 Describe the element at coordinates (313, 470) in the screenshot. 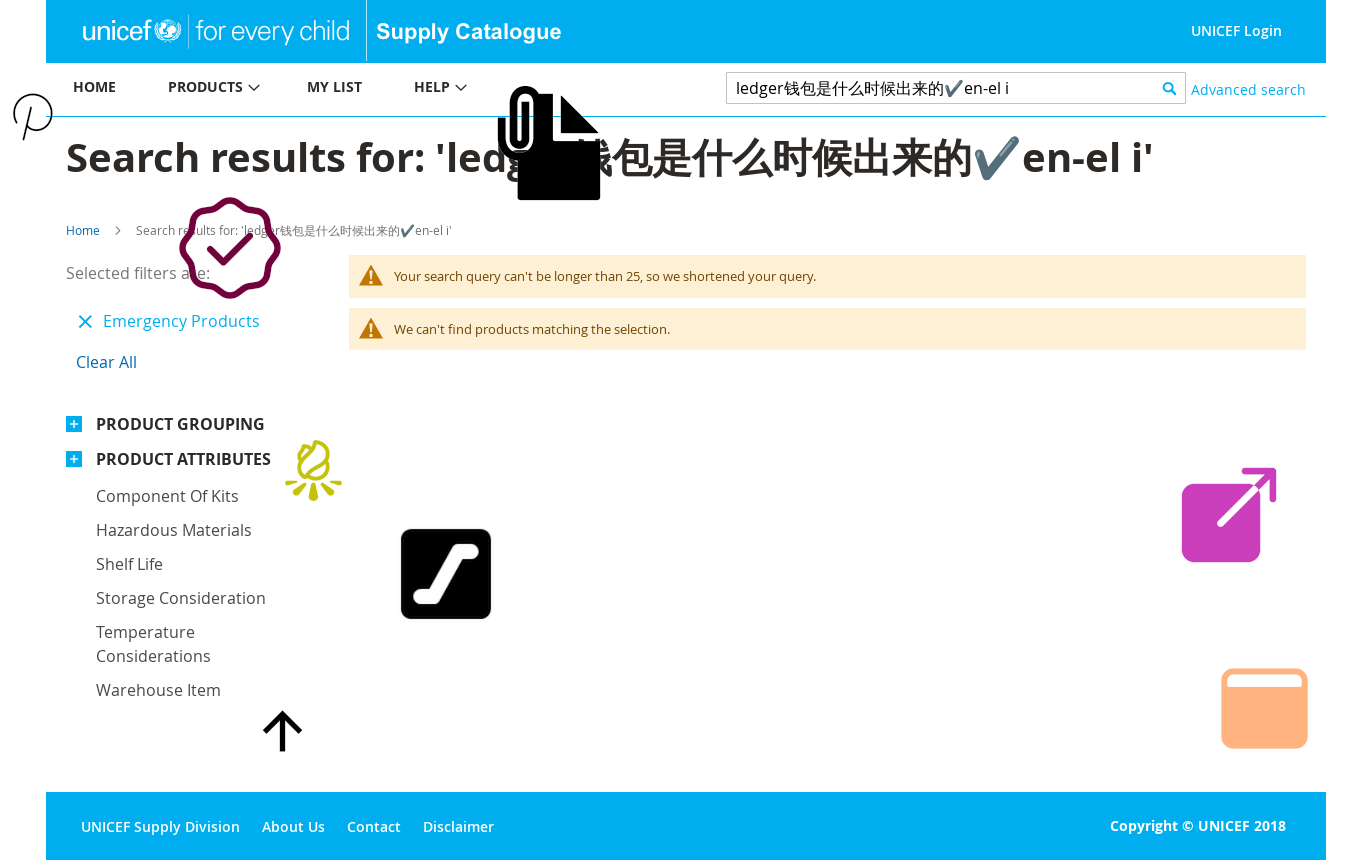

I see `access campfire or outdoor activity features` at that location.